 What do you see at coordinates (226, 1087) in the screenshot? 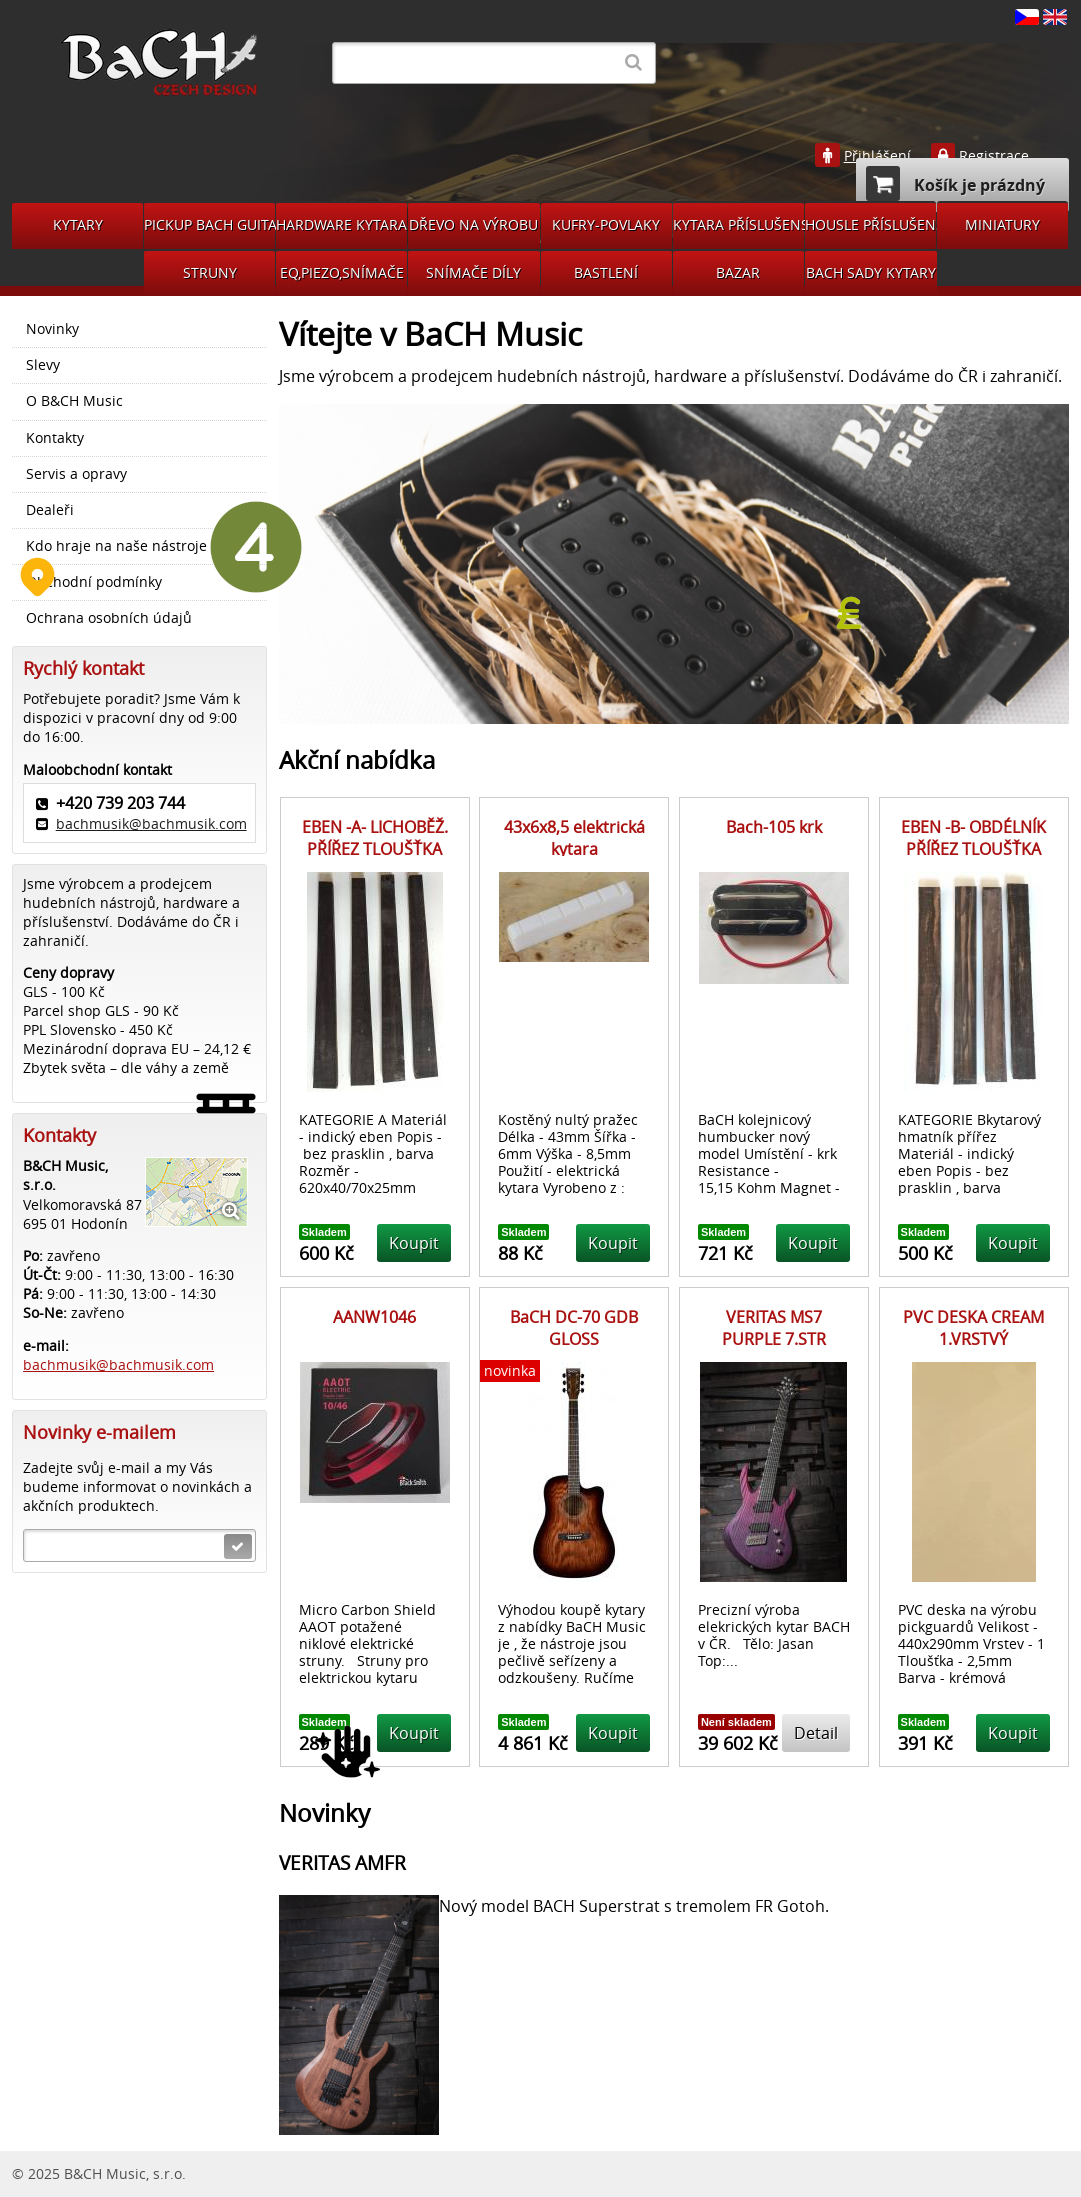
I see `view warehouse inventory` at bounding box center [226, 1087].